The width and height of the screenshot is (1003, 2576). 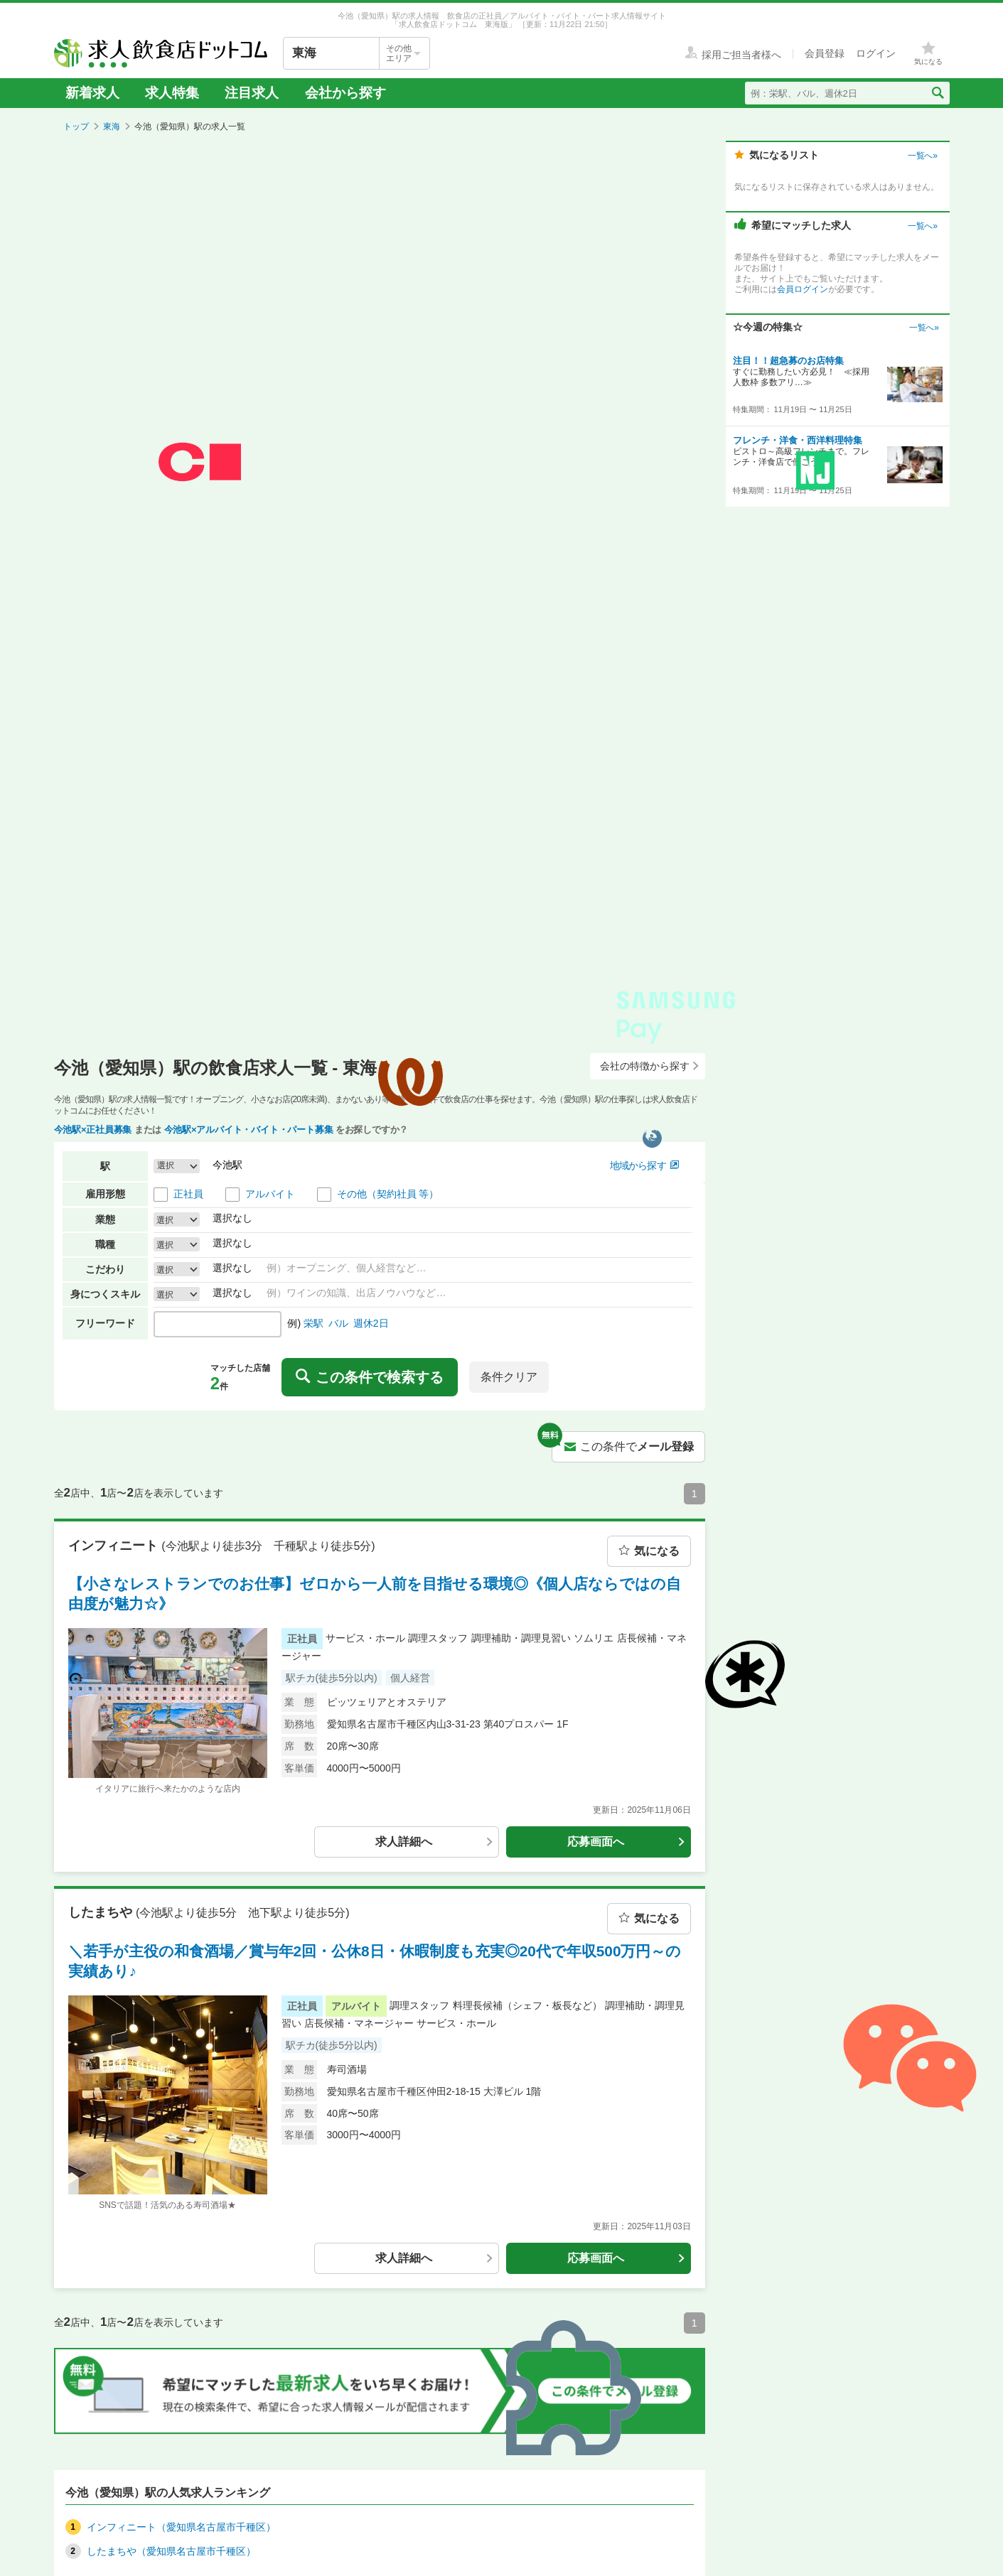 What do you see at coordinates (745, 1674) in the screenshot?
I see `asterisk open-source telephony platform logo` at bounding box center [745, 1674].